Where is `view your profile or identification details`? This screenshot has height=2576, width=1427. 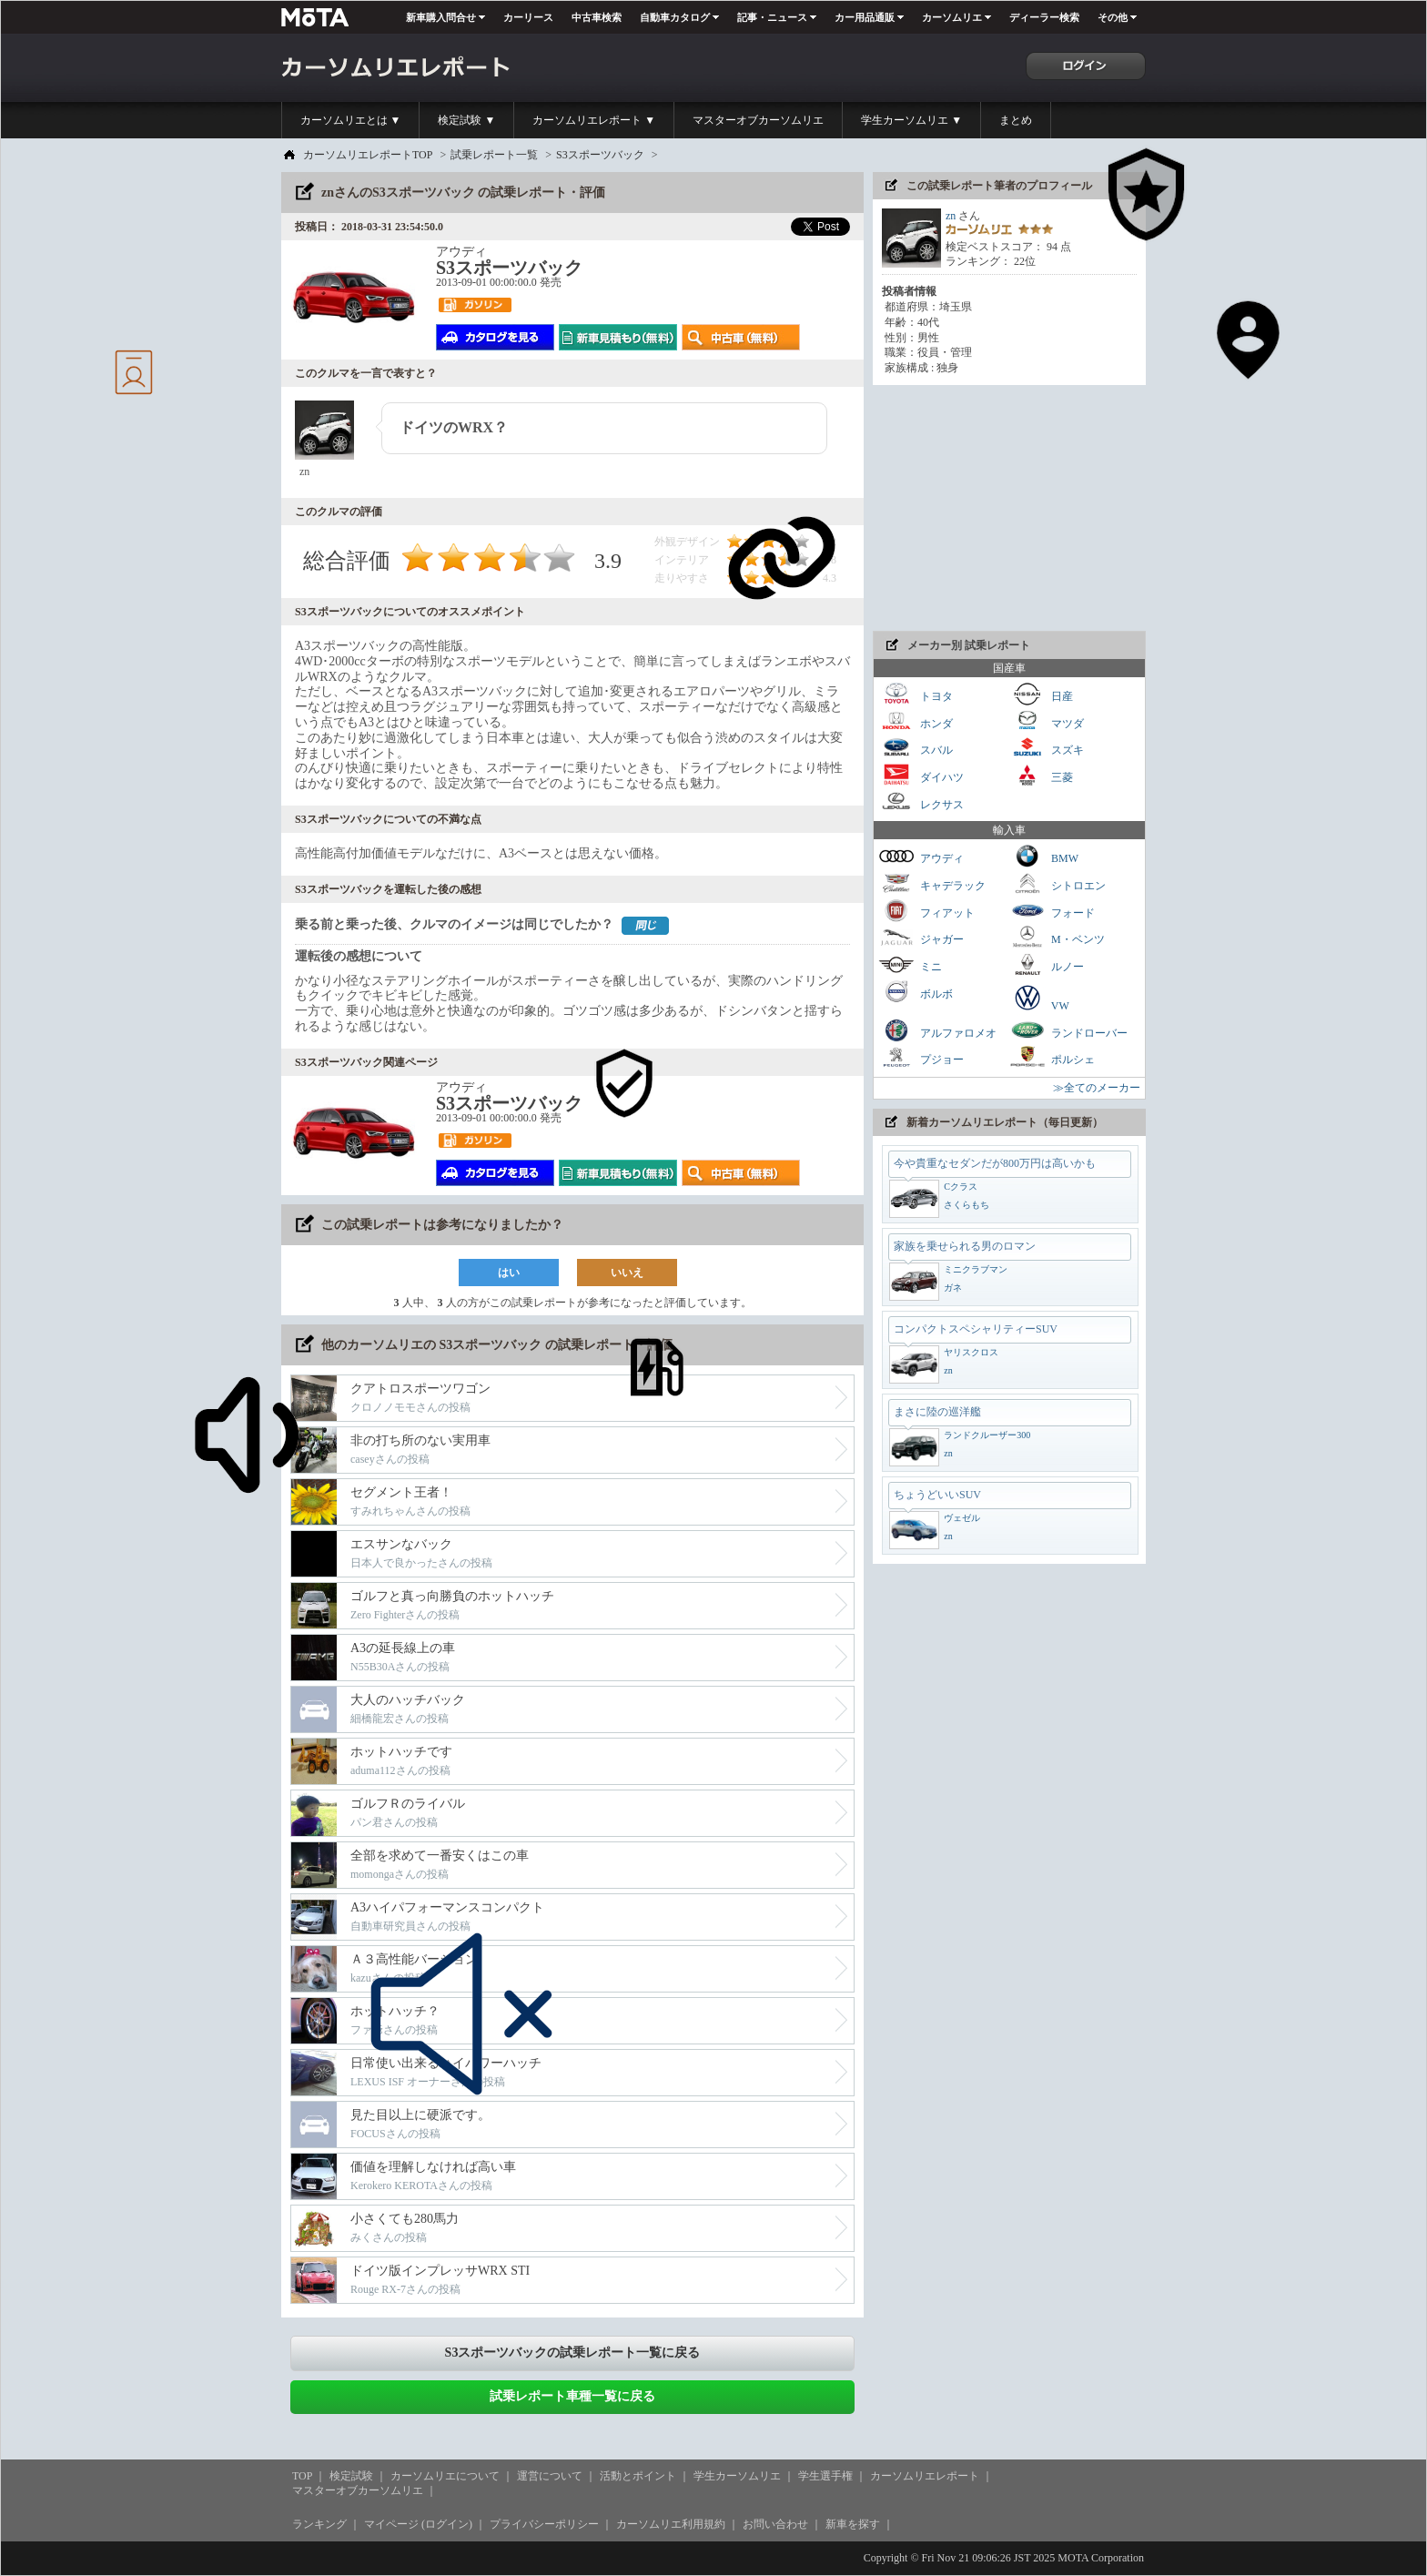 view your profile or identification details is located at coordinates (134, 372).